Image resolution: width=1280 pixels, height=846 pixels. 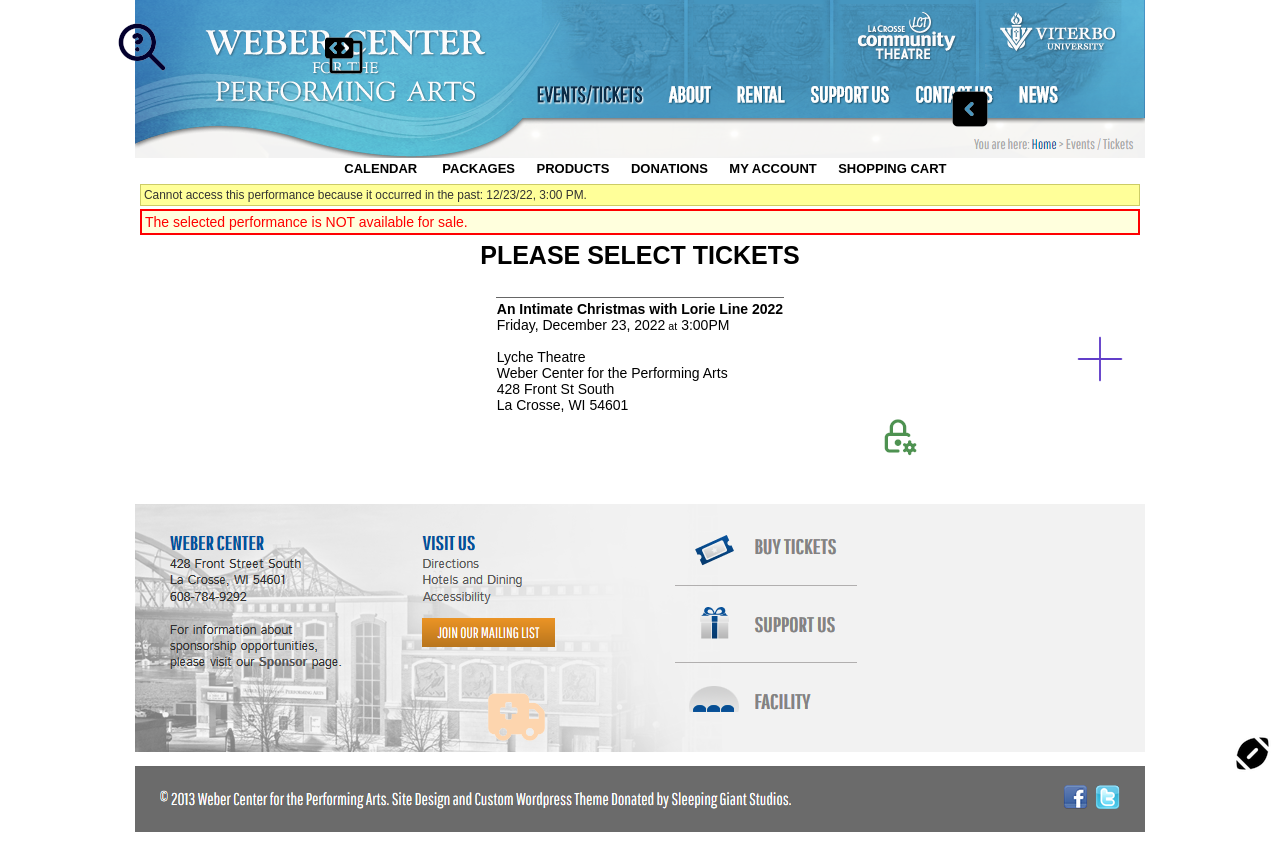 What do you see at coordinates (346, 57) in the screenshot?
I see `insert a code block` at bounding box center [346, 57].